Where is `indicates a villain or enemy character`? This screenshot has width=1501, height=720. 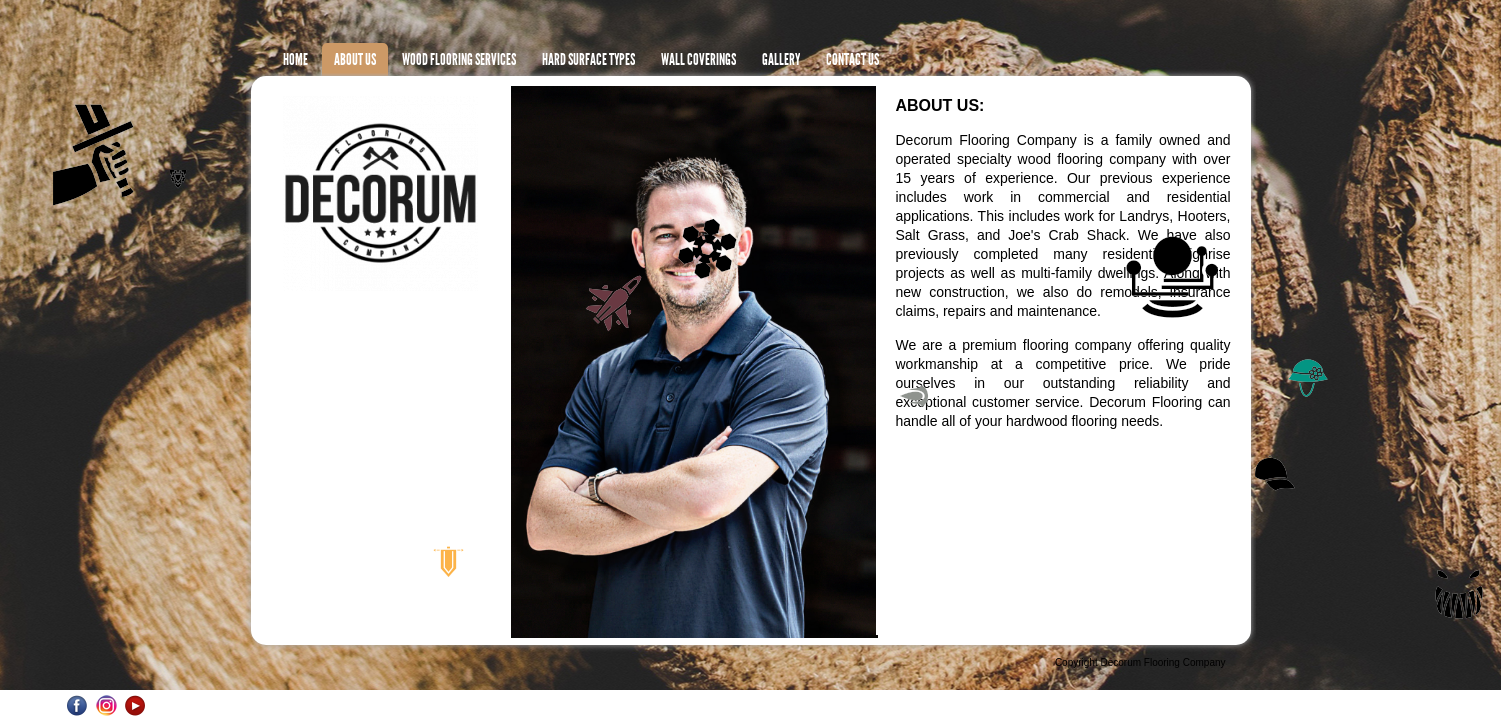
indicates a villain or enemy character is located at coordinates (1458, 594).